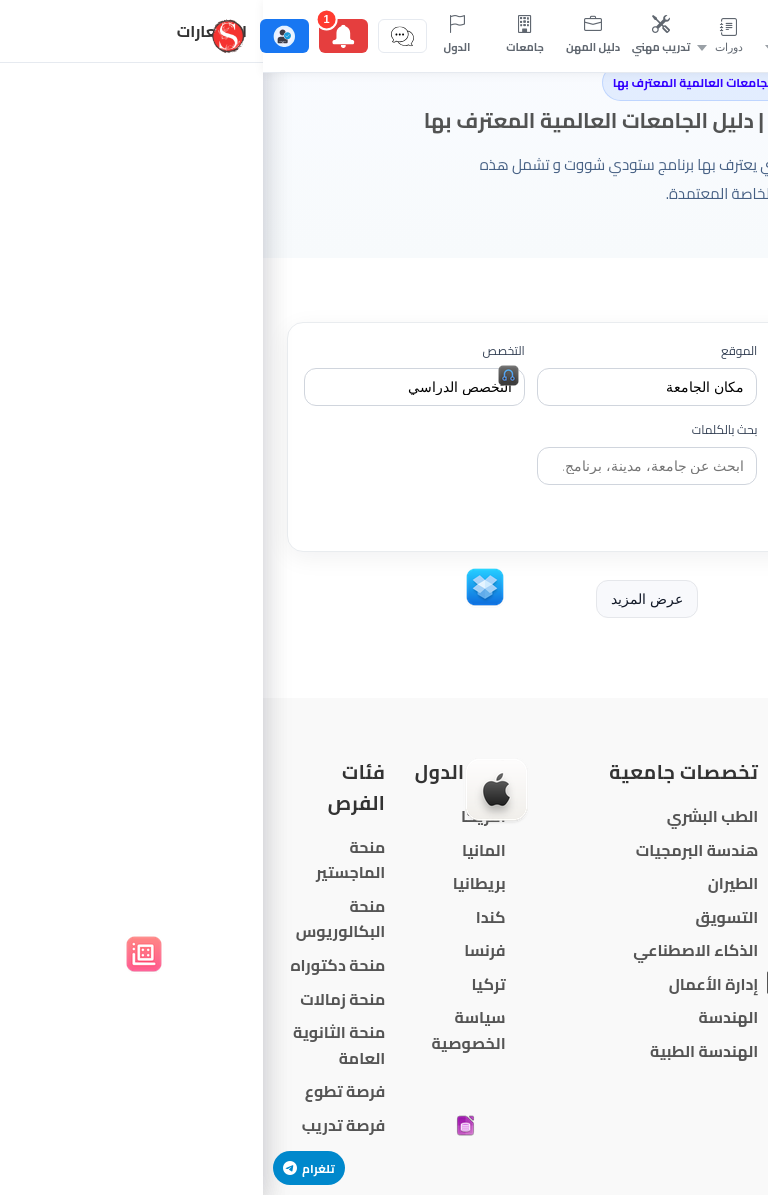  I want to click on open dropbox app, so click(485, 587).